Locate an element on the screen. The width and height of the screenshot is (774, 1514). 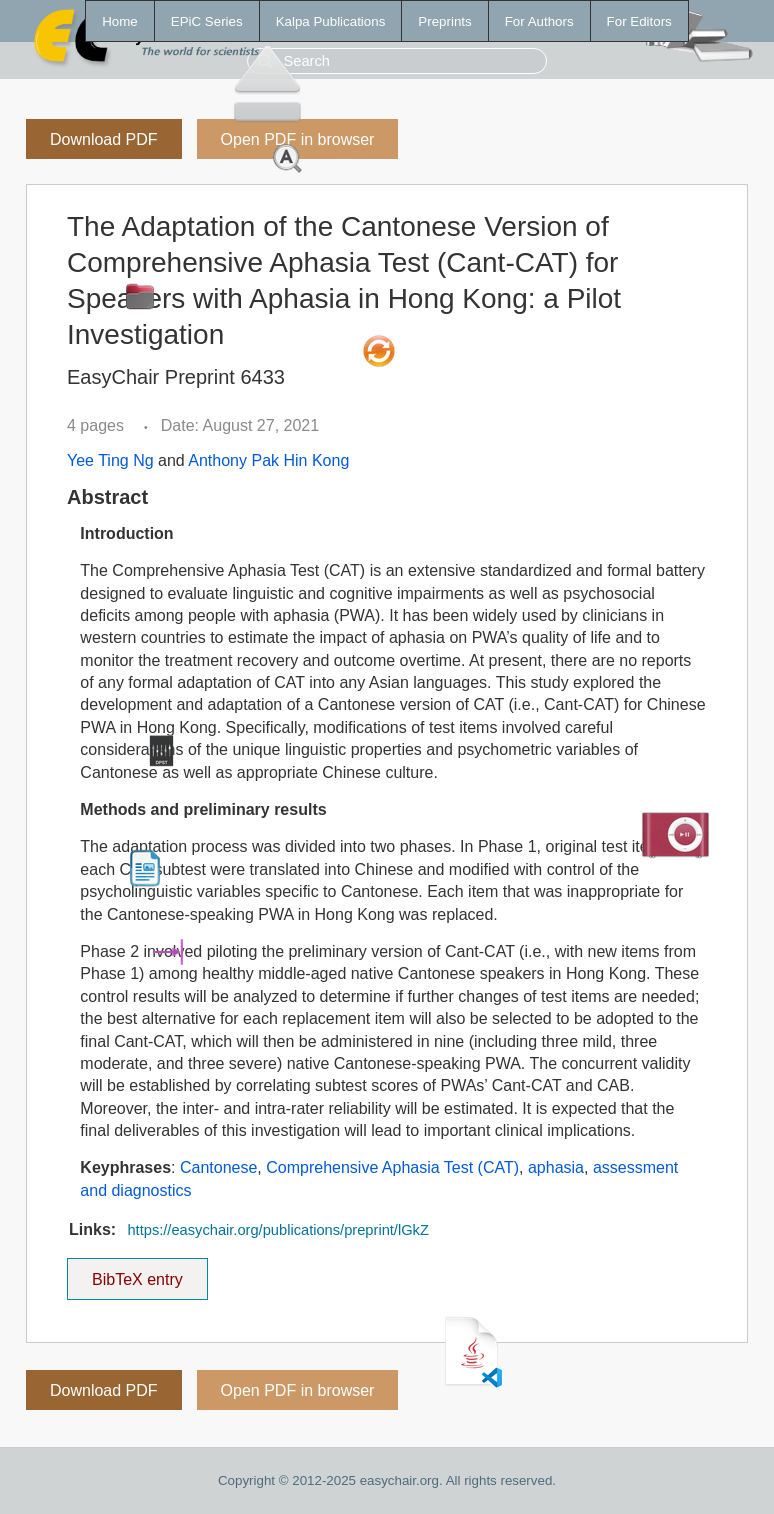
eject a disc or removable media is located at coordinates (267, 83).